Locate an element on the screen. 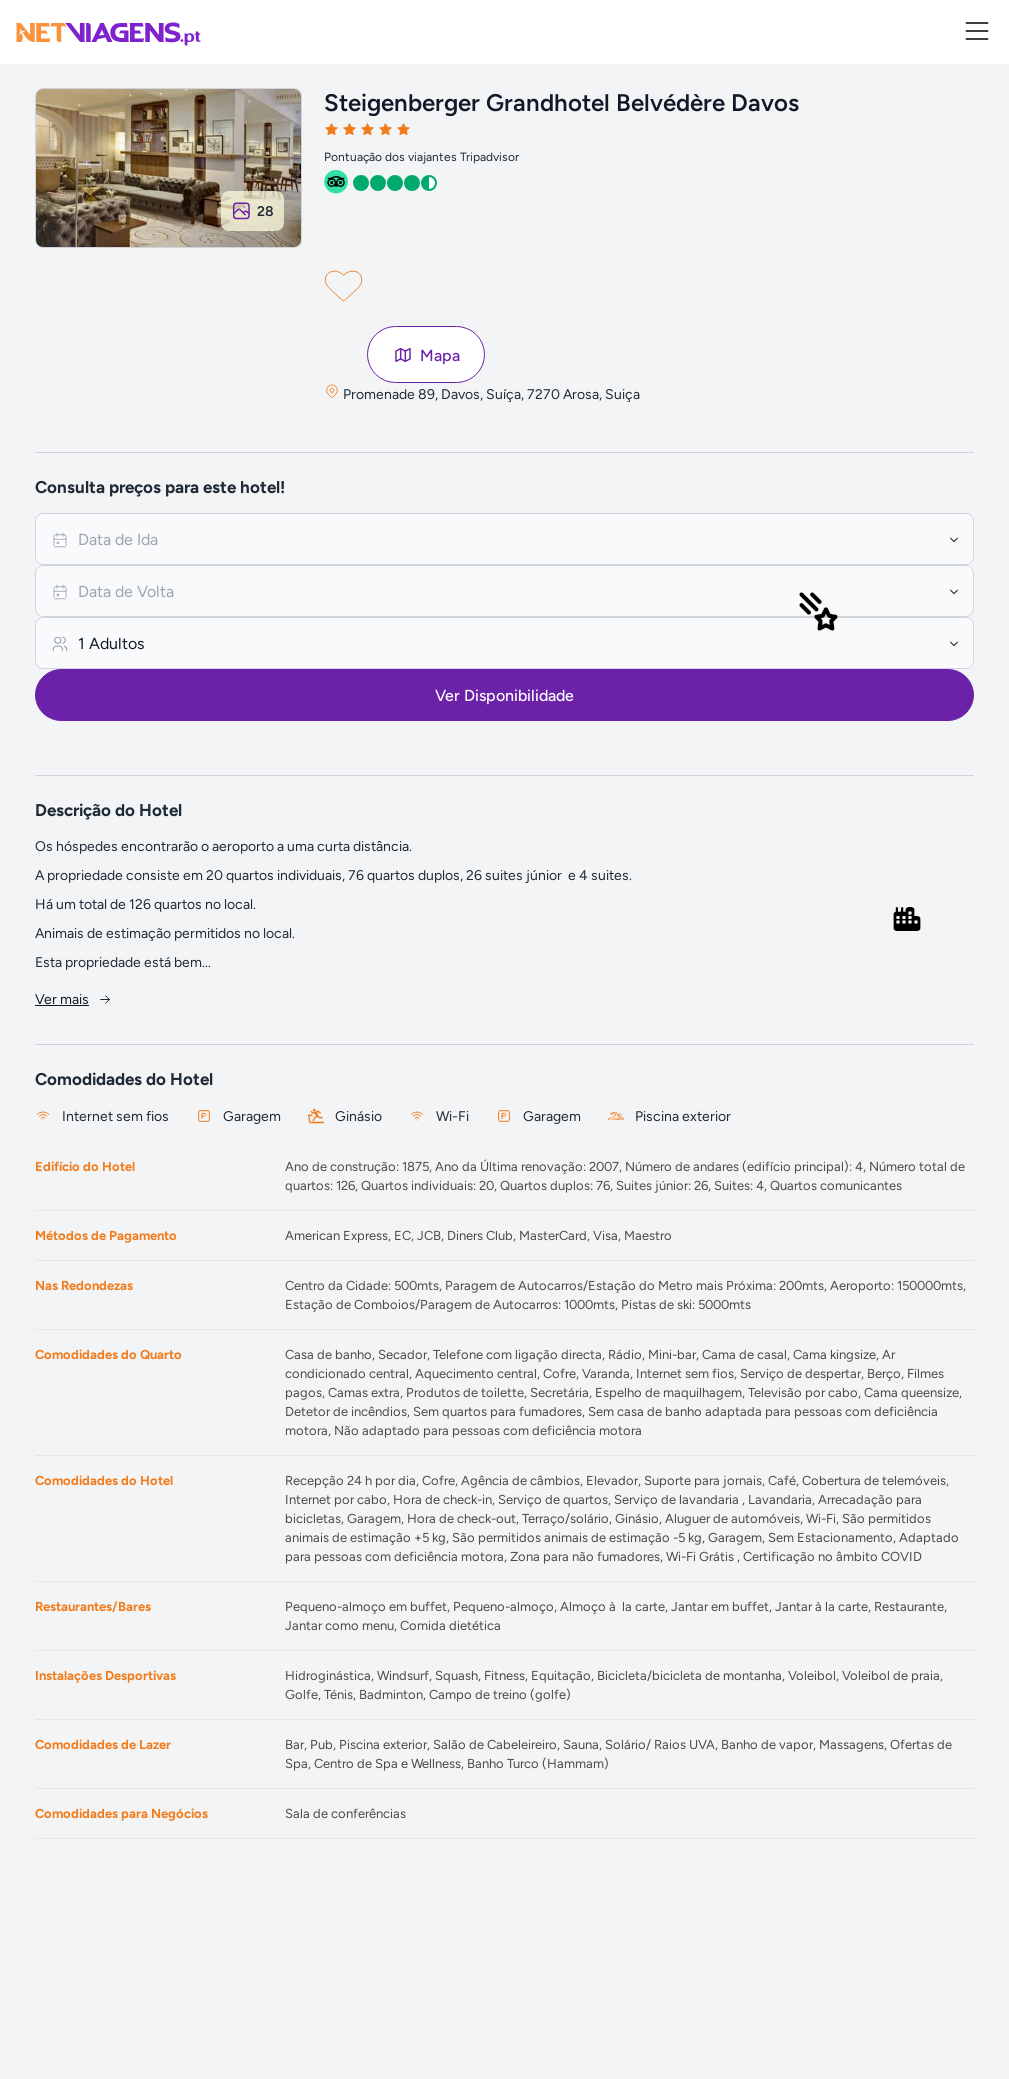  view city or urban location is located at coordinates (907, 919).